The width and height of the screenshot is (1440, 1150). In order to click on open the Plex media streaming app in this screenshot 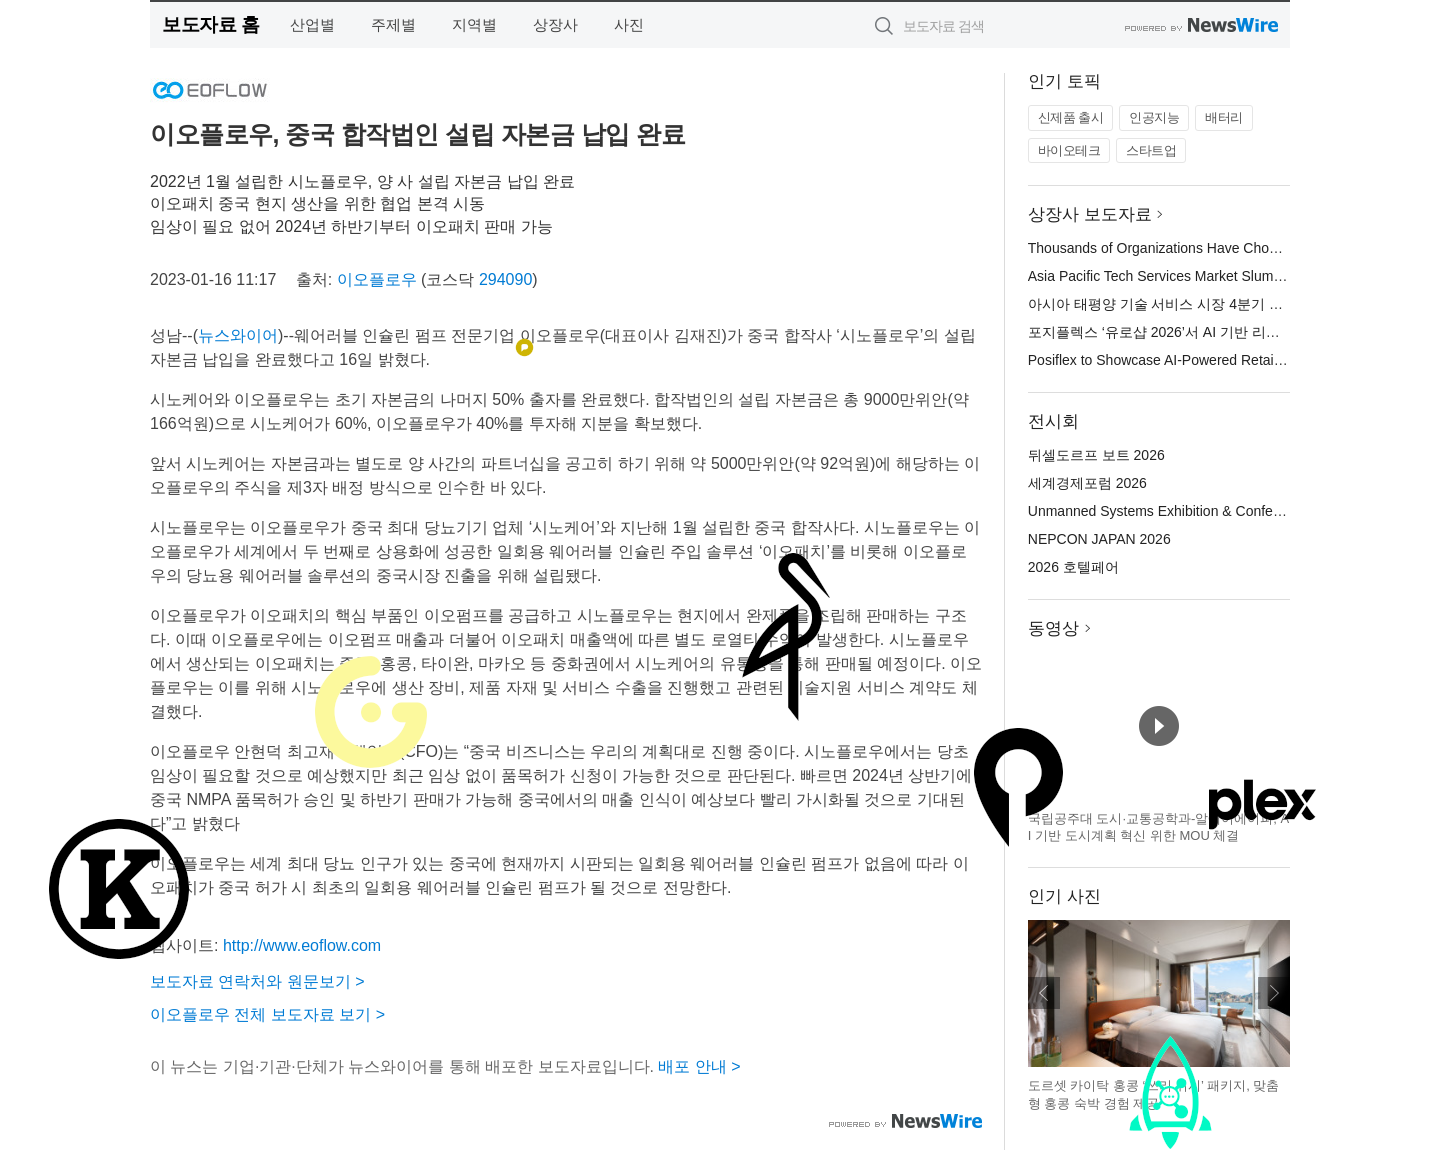, I will do `click(1262, 804)`.